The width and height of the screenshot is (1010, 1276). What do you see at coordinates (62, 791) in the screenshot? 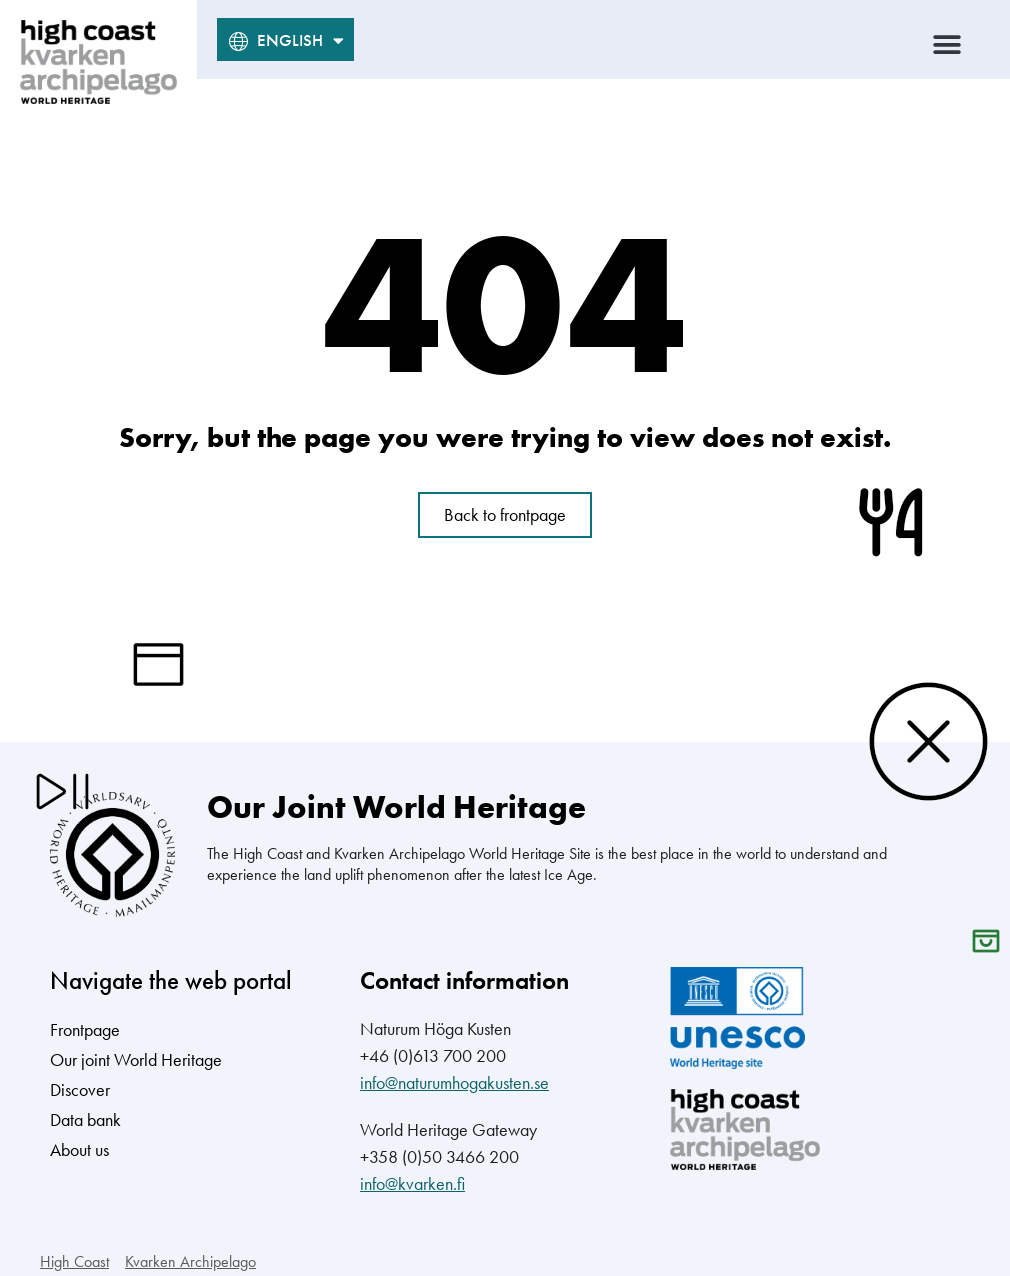
I see `toggle between play and pause for media` at bounding box center [62, 791].